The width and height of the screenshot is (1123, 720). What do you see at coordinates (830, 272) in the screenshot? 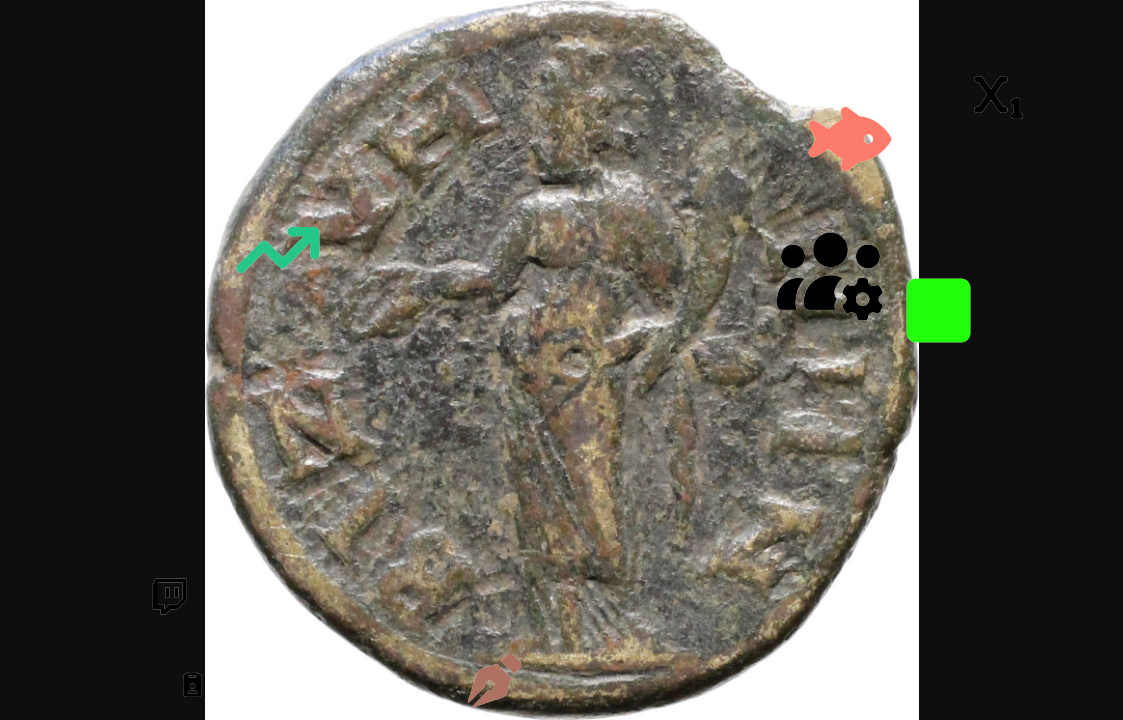
I see `manage user settings and permissions` at bounding box center [830, 272].